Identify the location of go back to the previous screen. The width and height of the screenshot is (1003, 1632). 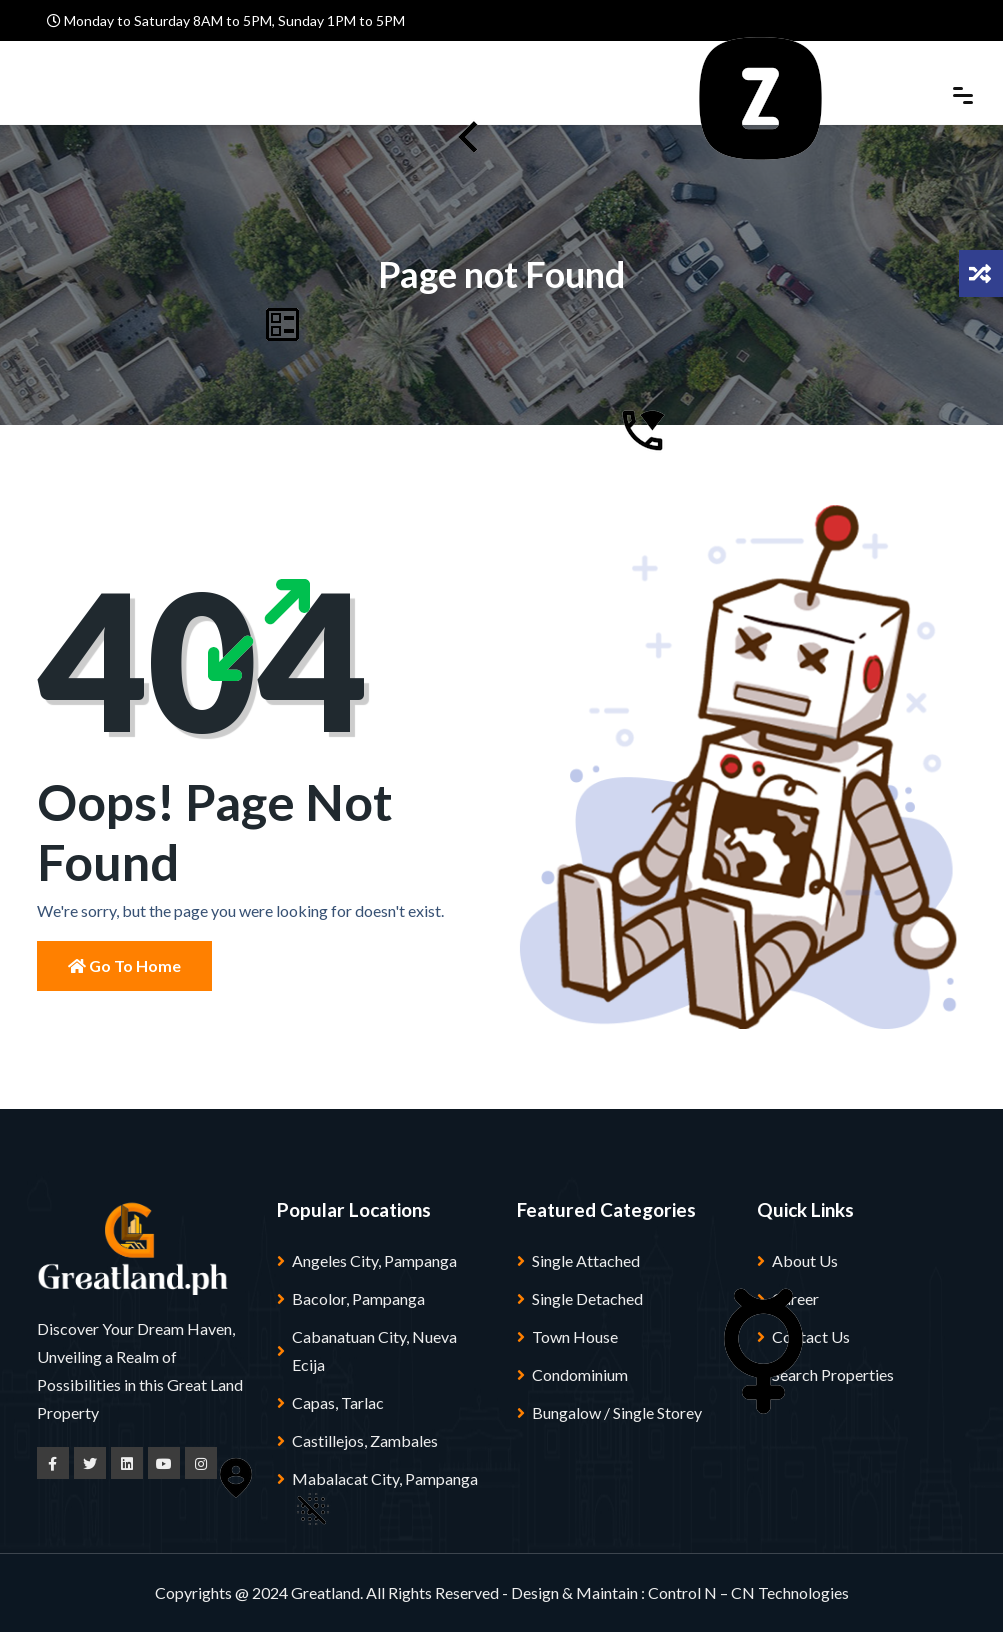
(468, 137).